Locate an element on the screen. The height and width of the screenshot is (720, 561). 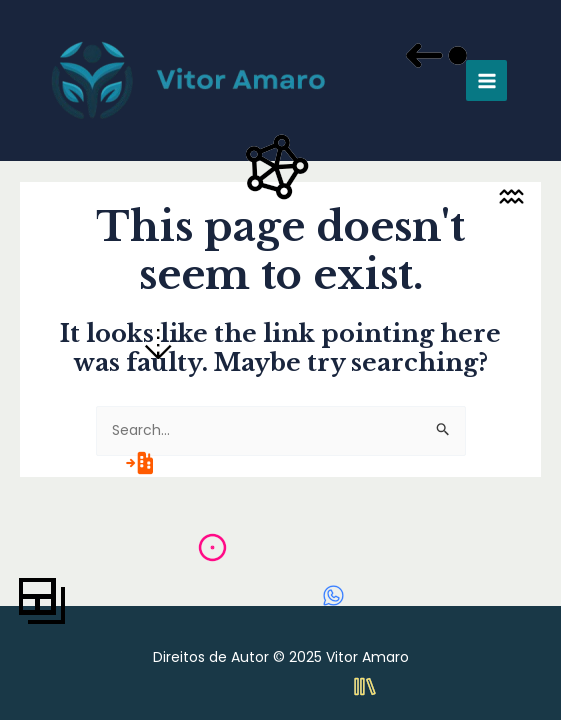
open whatsapp messaging app is located at coordinates (333, 595).